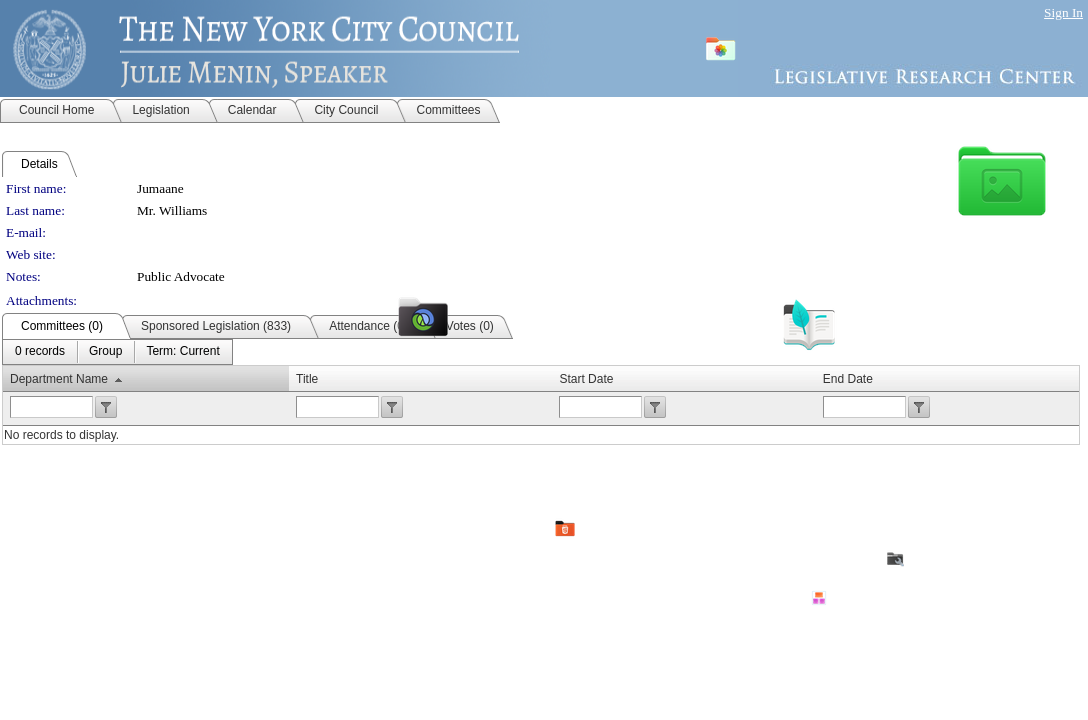  Describe the element at coordinates (423, 318) in the screenshot. I see `open folder containing clojure project files` at that location.